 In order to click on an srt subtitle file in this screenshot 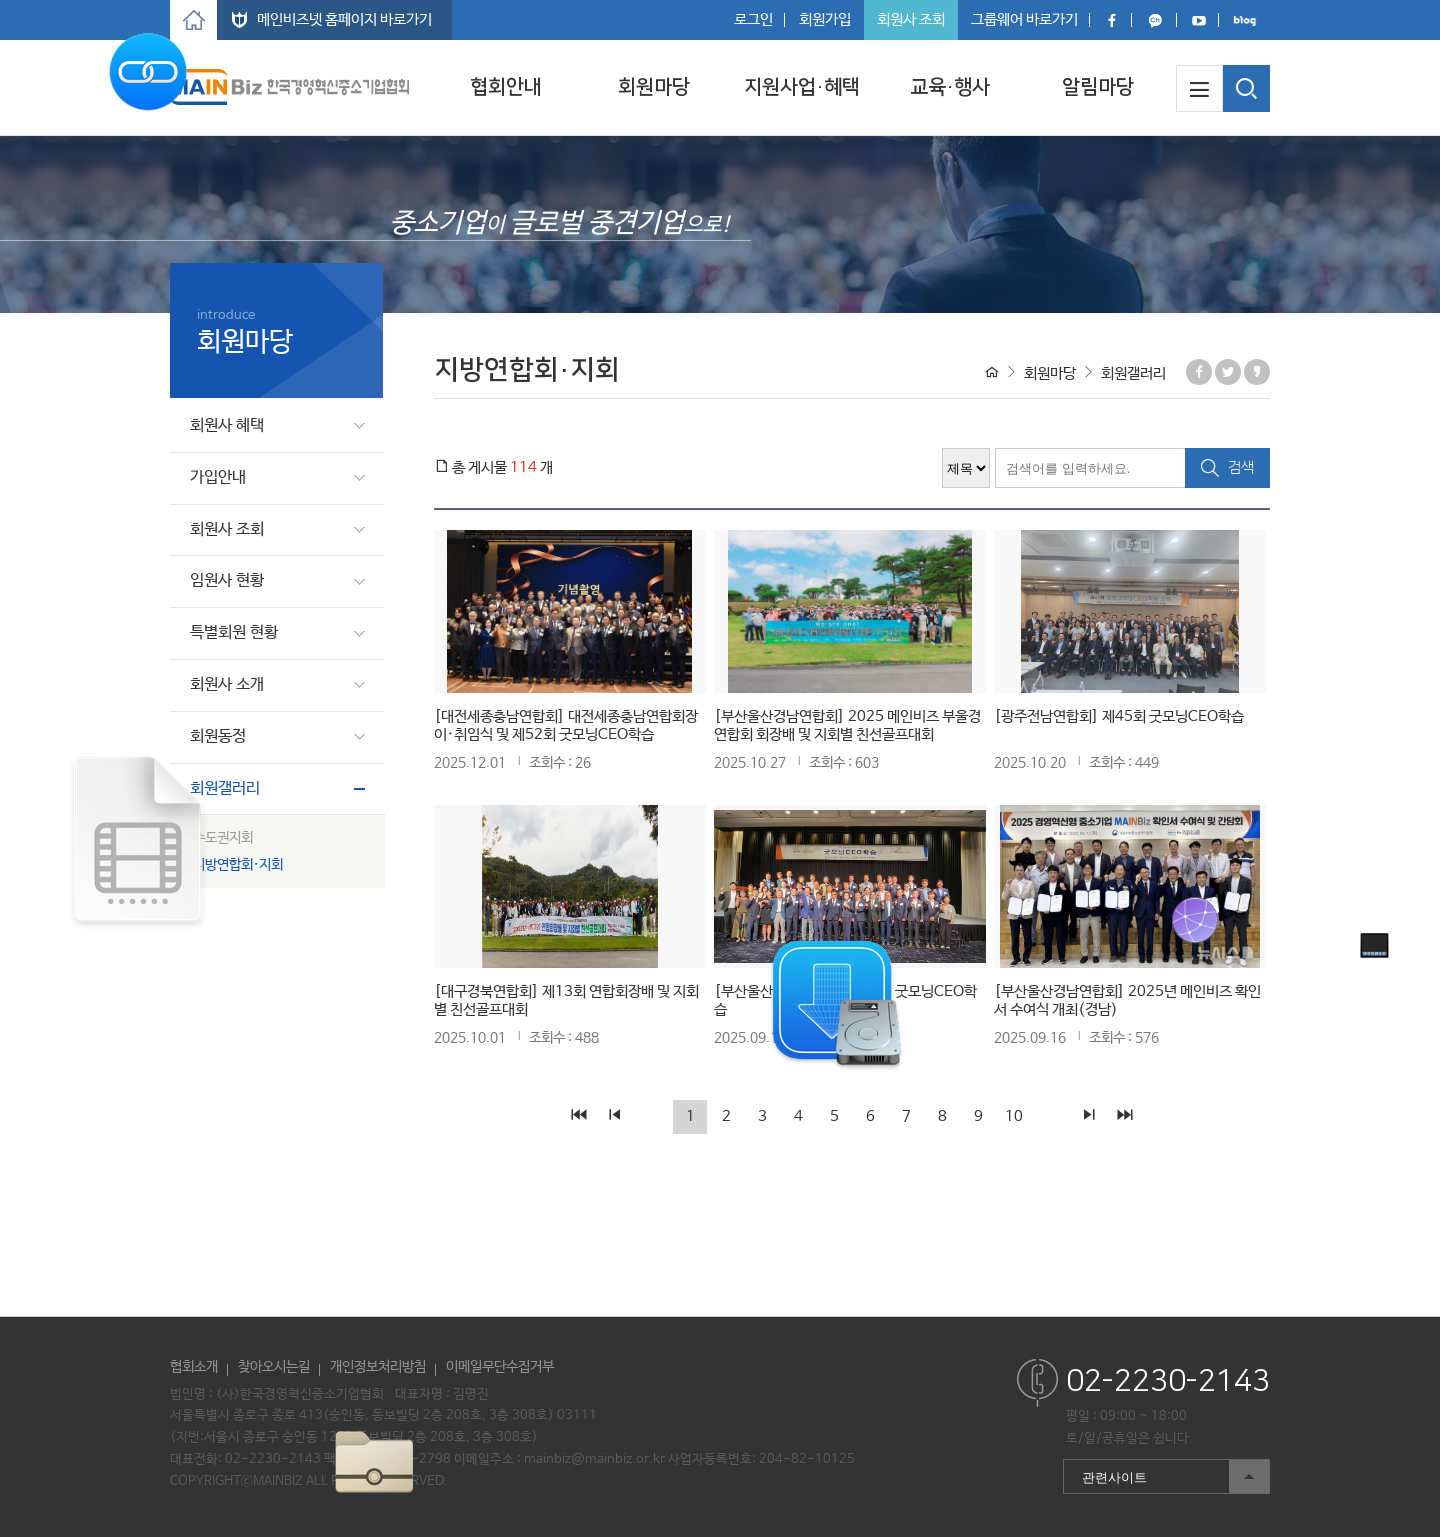, I will do `click(138, 842)`.